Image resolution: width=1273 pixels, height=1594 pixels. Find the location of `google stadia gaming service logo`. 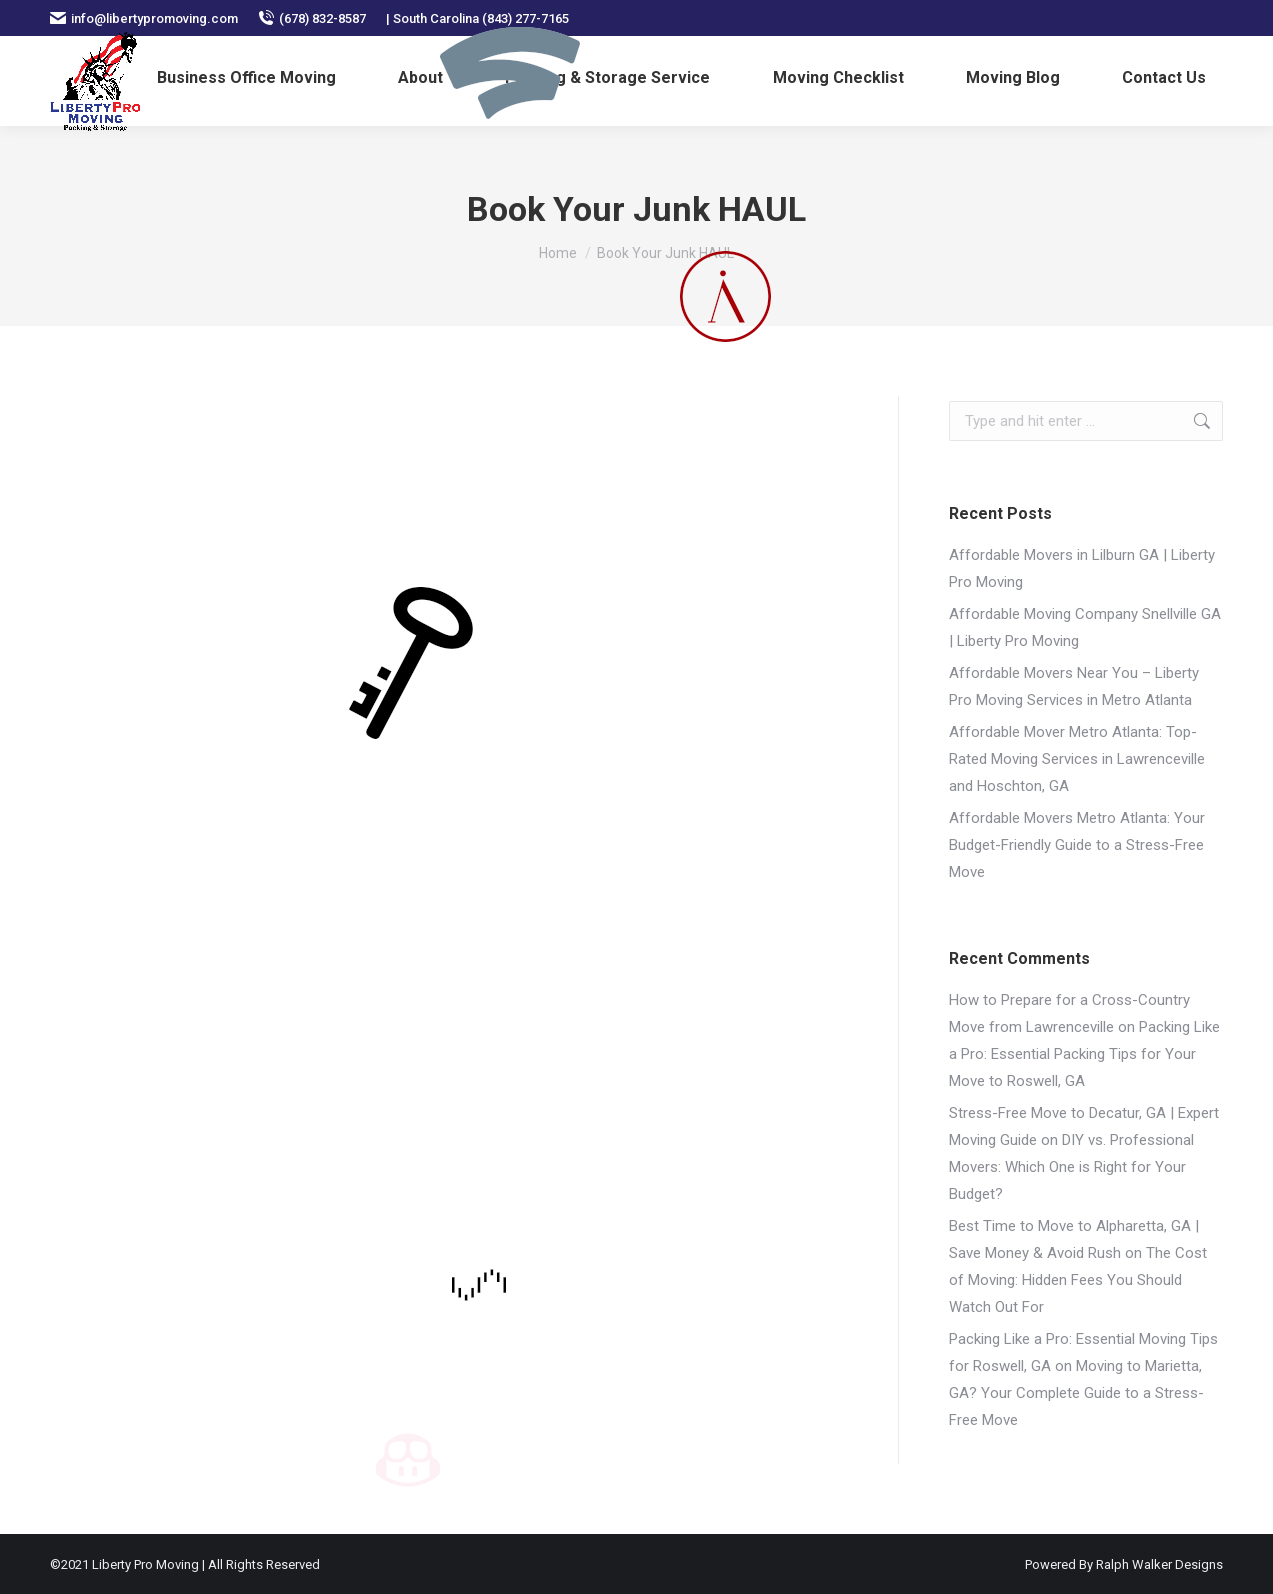

google stadia gaming service logo is located at coordinates (510, 73).